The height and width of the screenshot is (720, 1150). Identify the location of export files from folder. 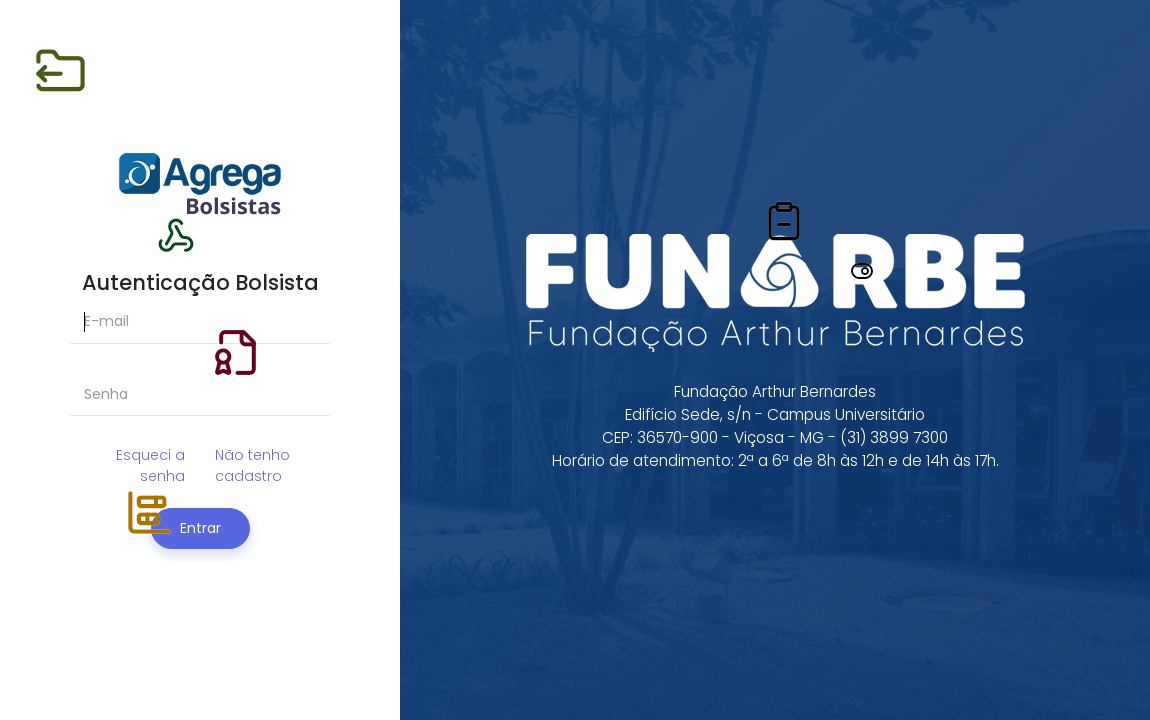
(60, 71).